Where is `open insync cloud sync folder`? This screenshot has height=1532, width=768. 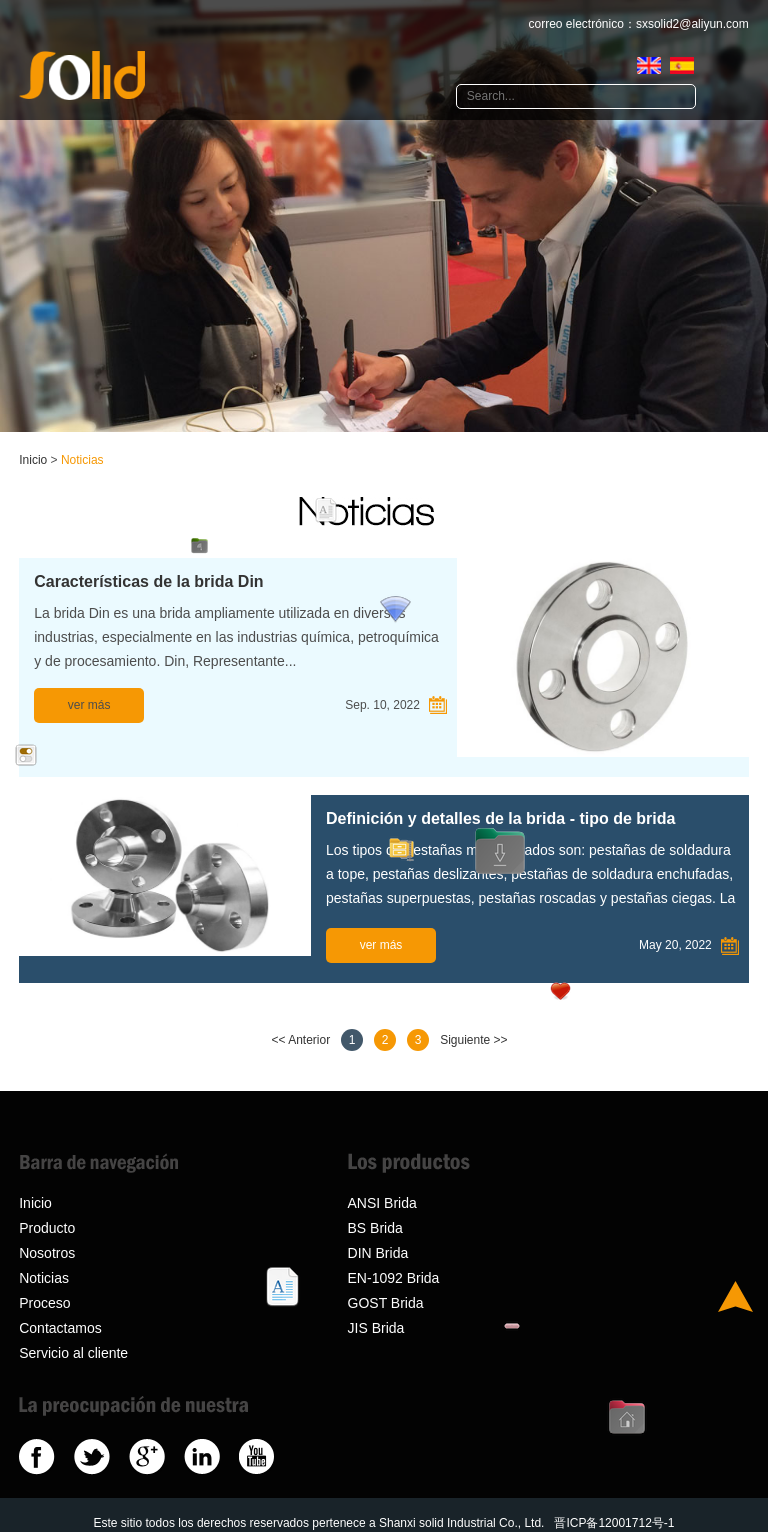
open insync cloud sync folder is located at coordinates (199, 545).